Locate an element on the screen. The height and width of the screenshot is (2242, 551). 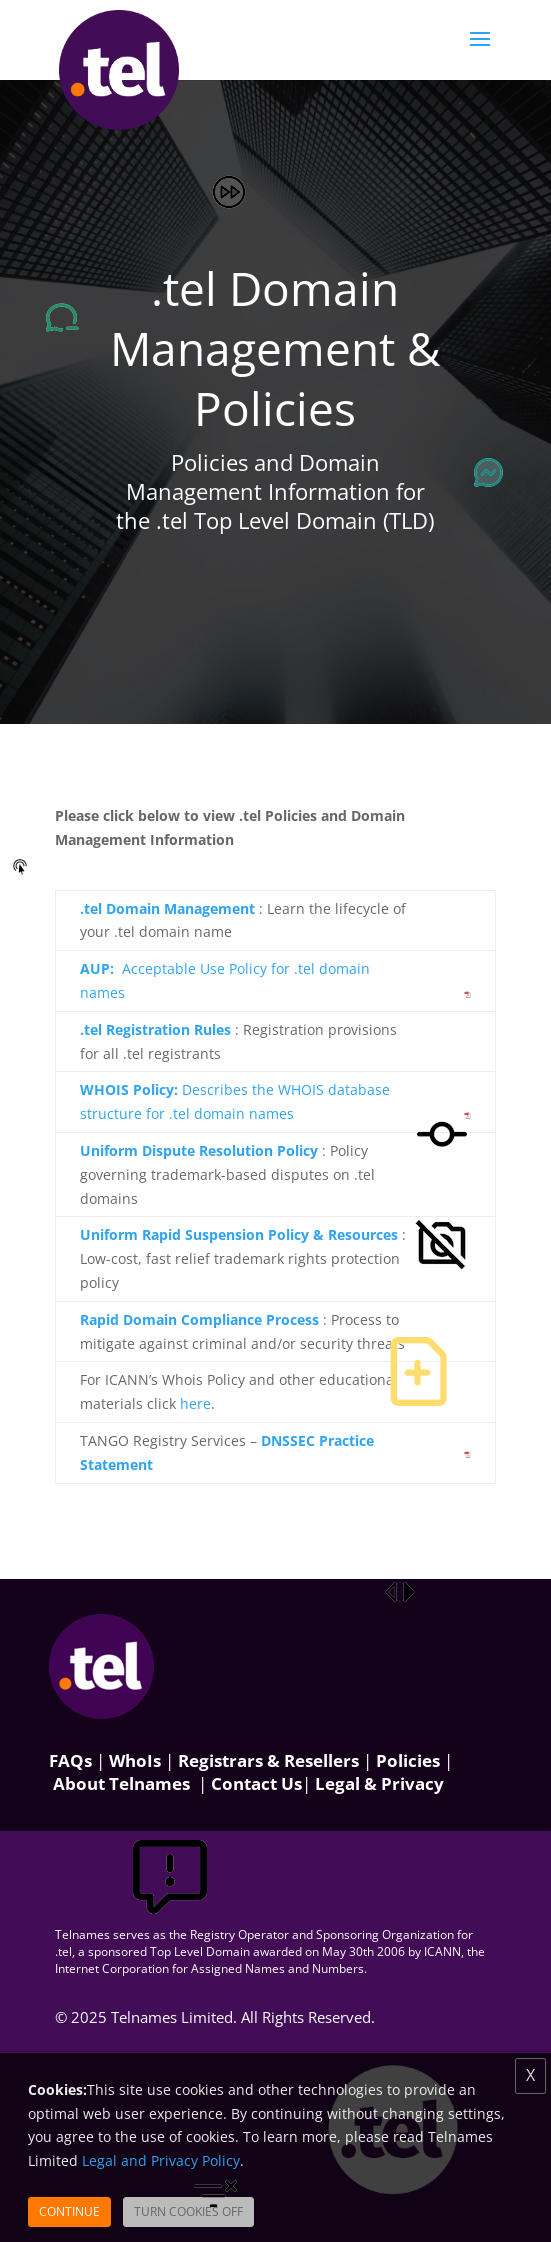
add a new file is located at coordinates (416, 1371).